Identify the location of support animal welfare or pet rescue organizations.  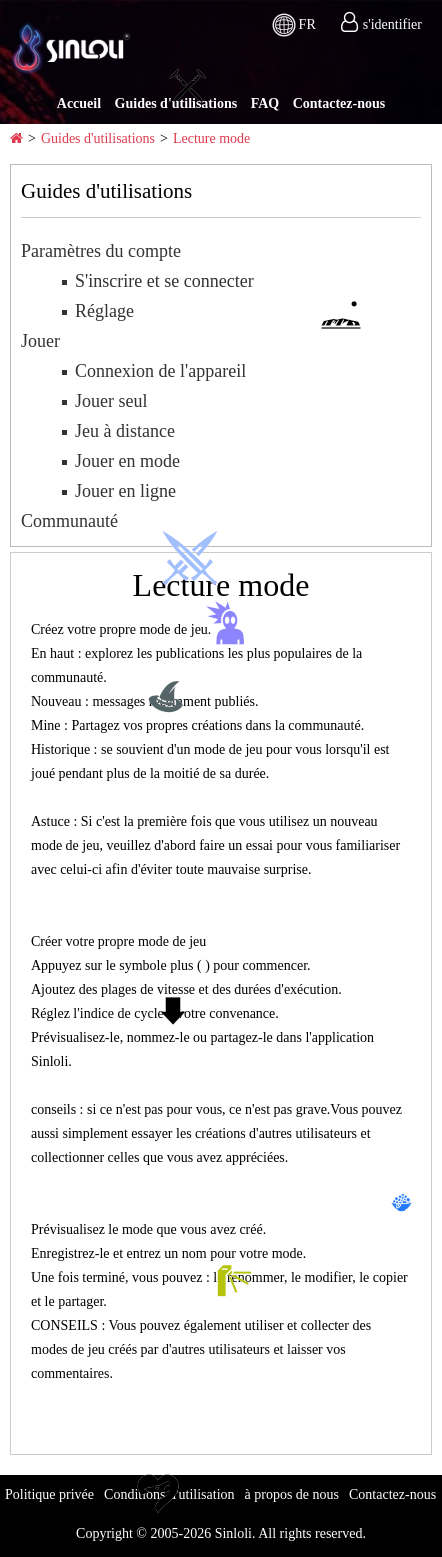
(158, 1494).